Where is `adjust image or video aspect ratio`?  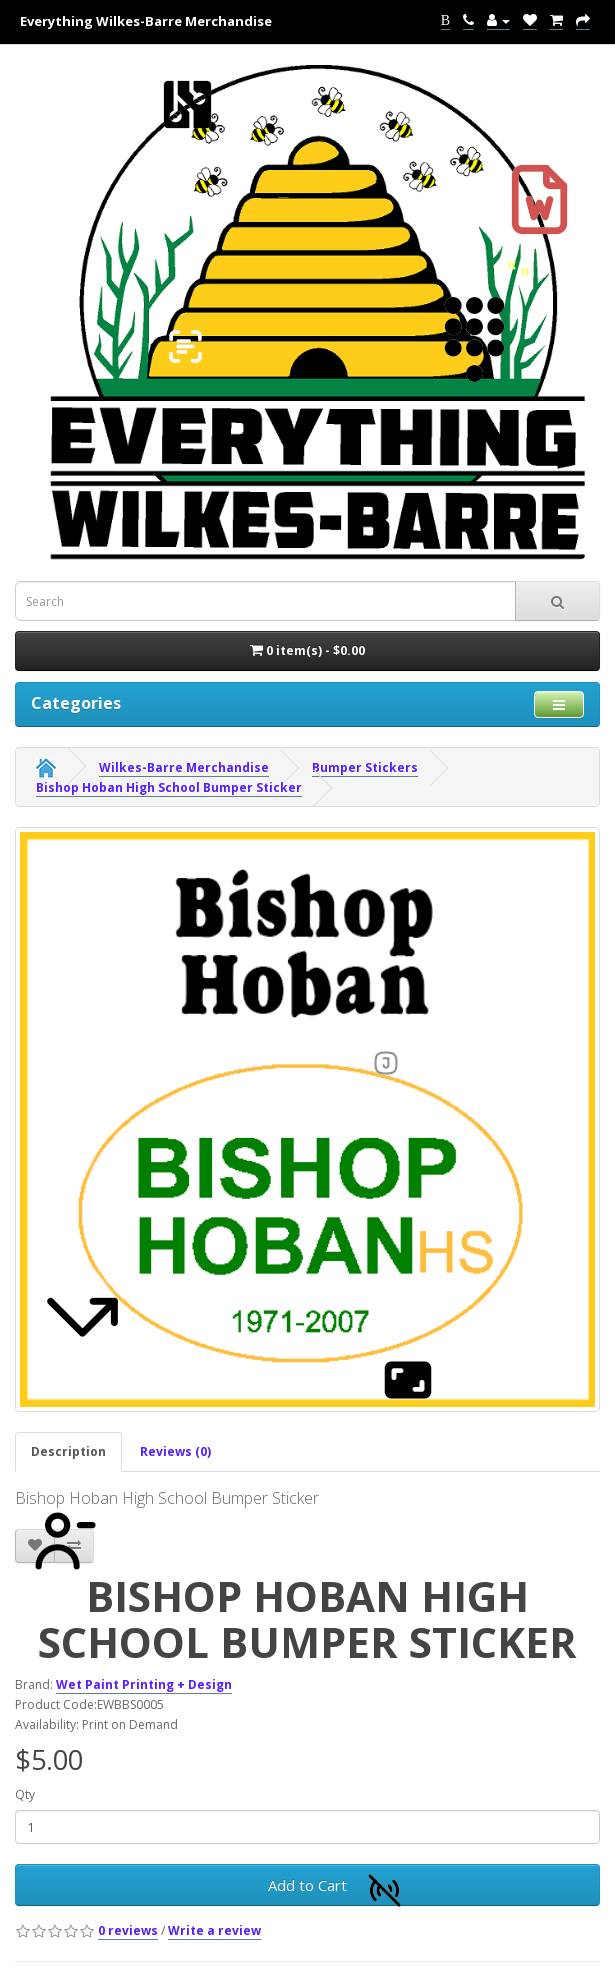 adjust image or video aspect ratio is located at coordinates (408, 1380).